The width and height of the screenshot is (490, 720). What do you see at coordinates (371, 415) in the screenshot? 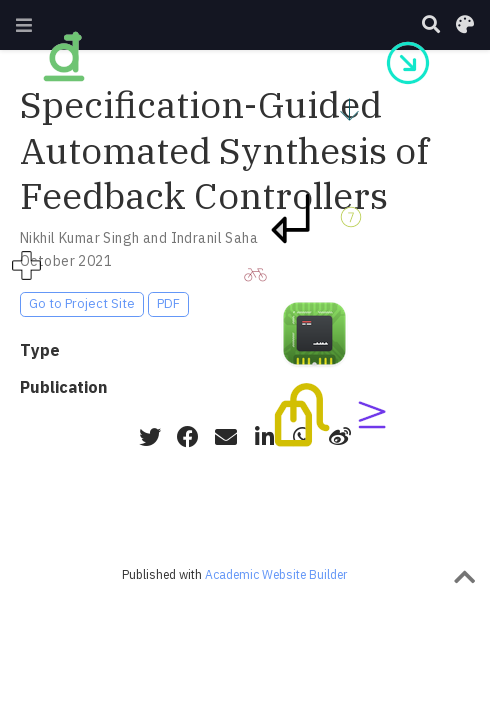
I see `greater than or equal to comparison operator` at bounding box center [371, 415].